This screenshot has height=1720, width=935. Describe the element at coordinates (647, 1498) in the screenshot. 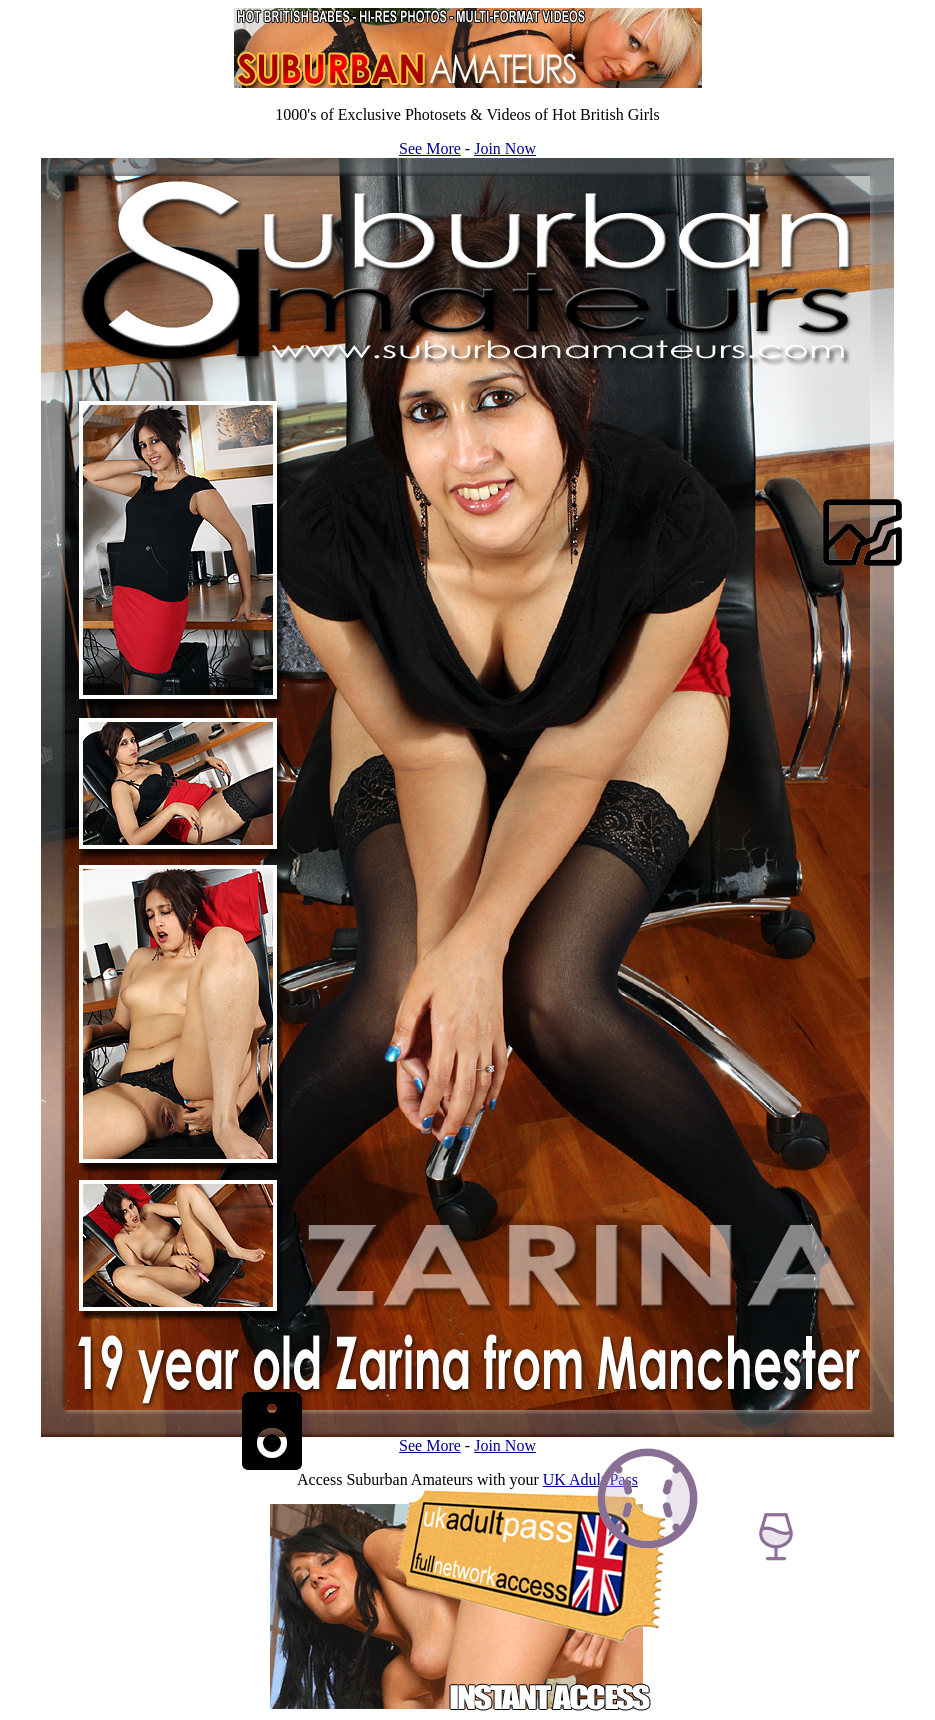

I see `view baseball scores or stats` at that location.